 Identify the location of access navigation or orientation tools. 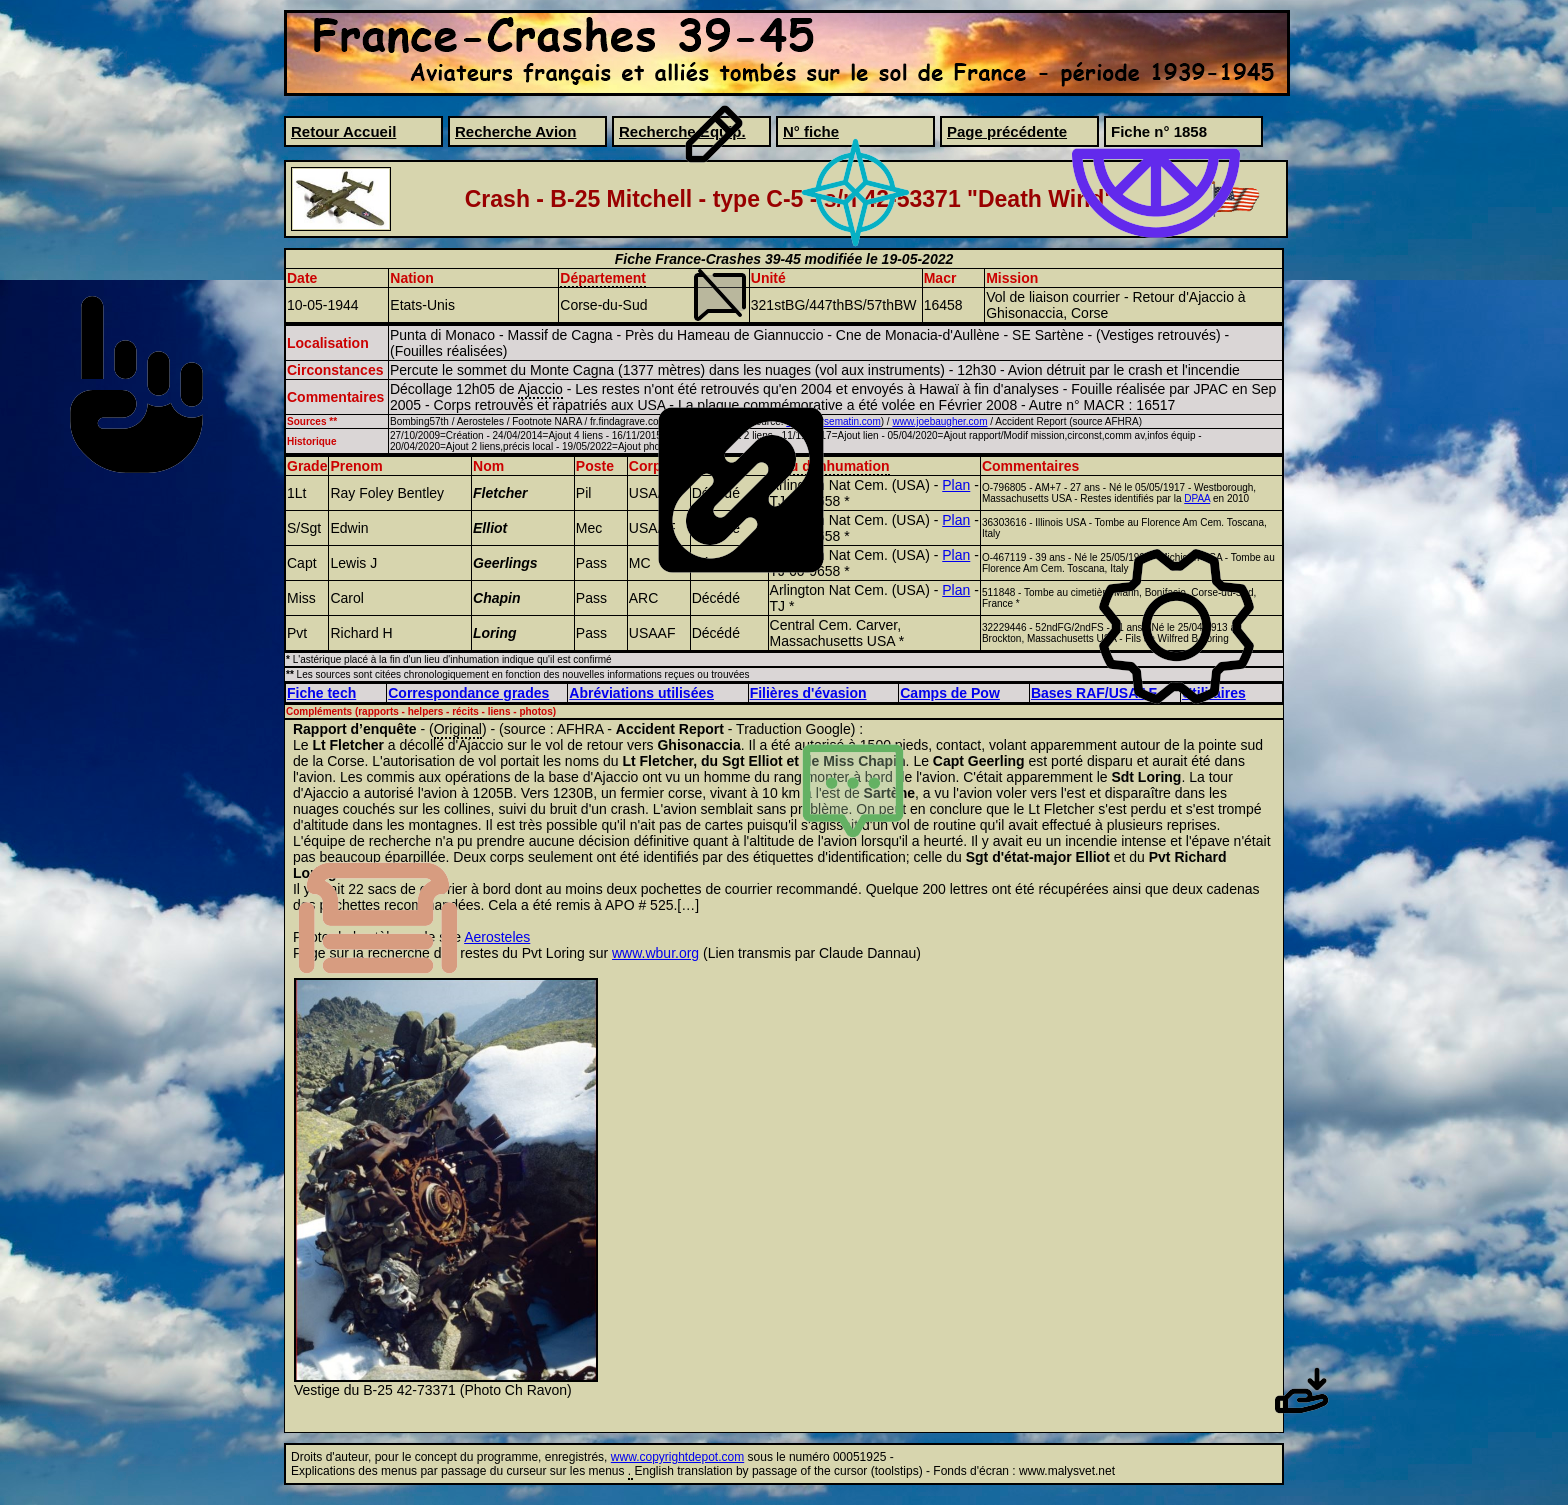
(855, 192).